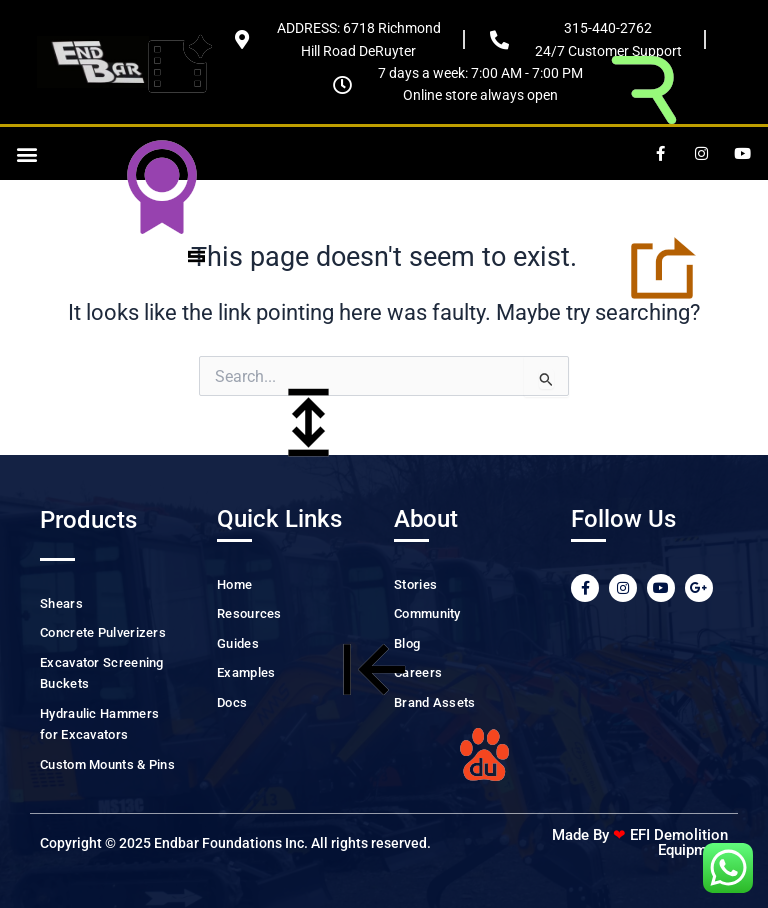 The width and height of the screenshot is (768, 908). I want to click on open Baidu app, so click(484, 754).